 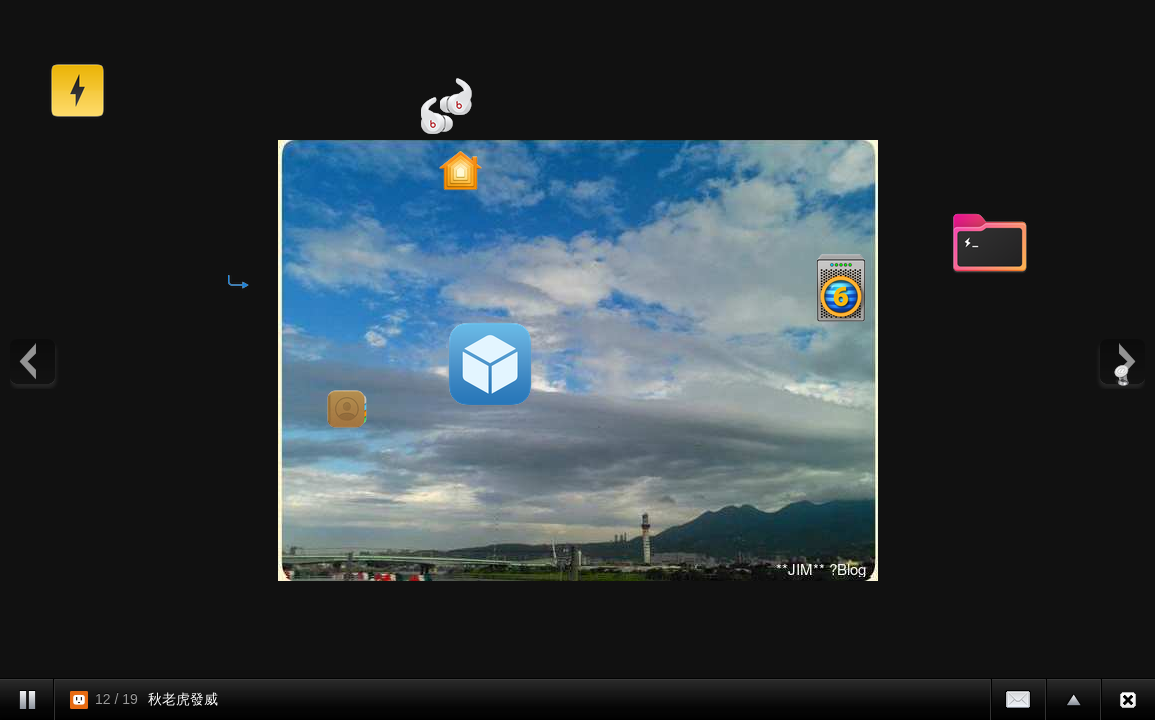 What do you see at coordinates (446, 107) in the screenshot?
I see `beats fit pro earbuds bluetooth device` at bounding box center [446, 107].